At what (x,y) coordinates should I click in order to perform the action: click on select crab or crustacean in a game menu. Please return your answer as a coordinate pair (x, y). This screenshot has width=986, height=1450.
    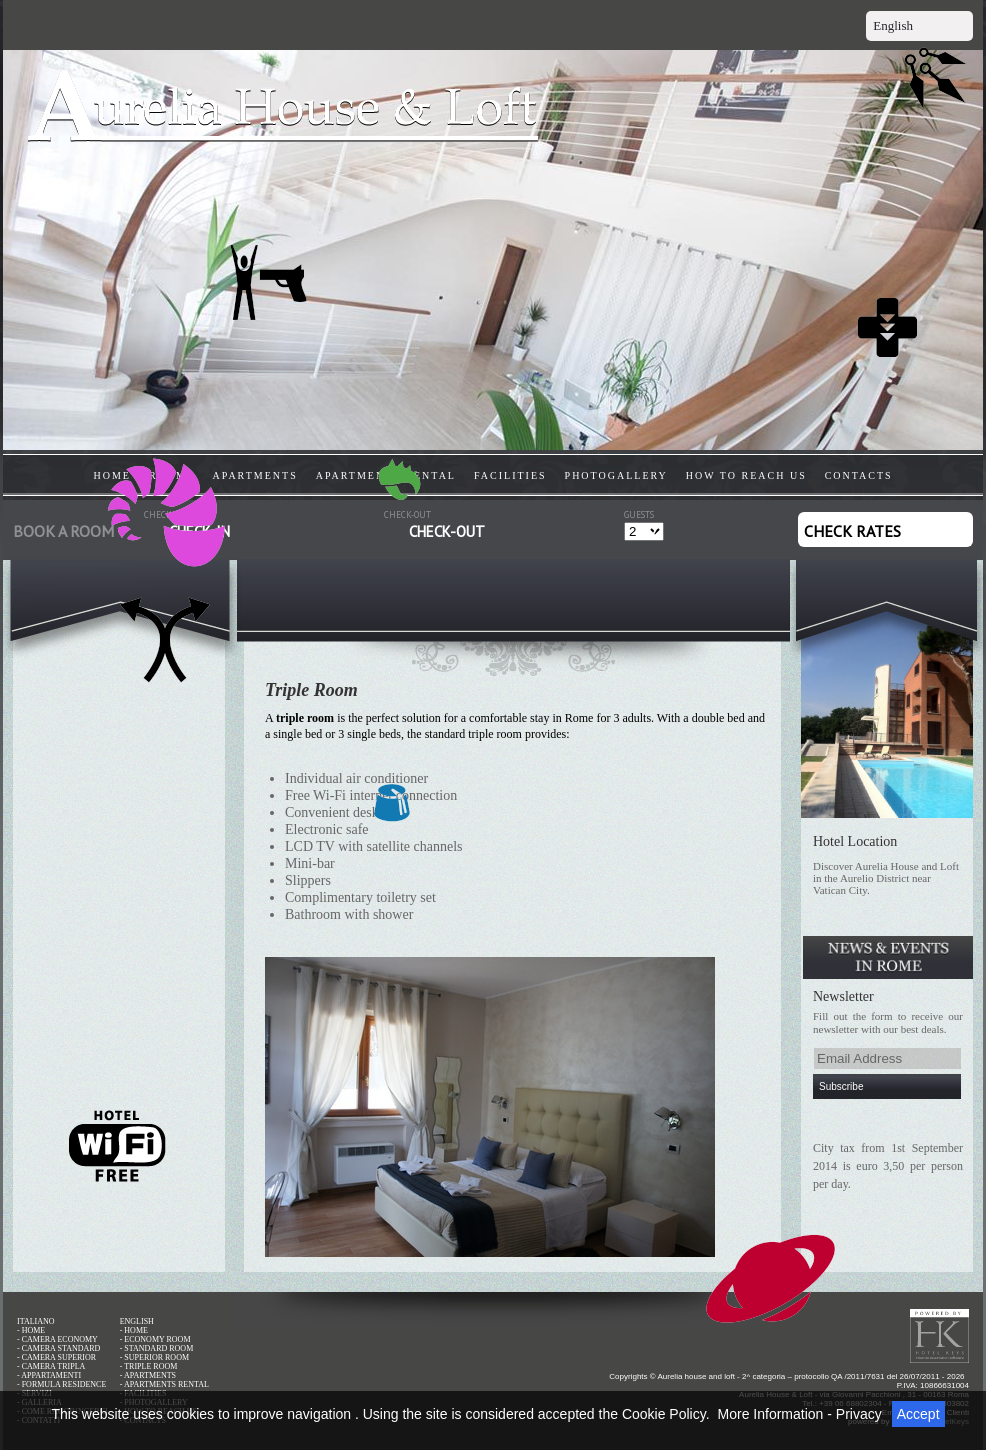
    Looking at the image, I should click on (399, 479).